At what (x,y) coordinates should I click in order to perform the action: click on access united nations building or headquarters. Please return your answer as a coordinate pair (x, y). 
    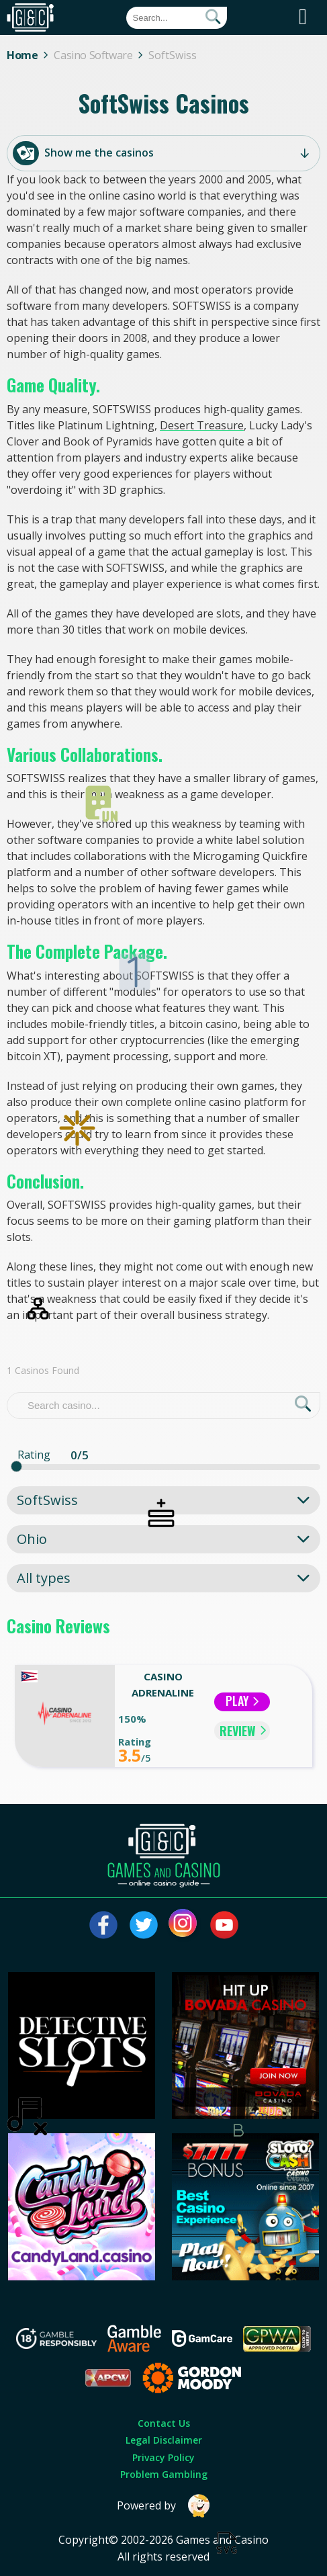
    Looking at the image, I should click on (100, 802).